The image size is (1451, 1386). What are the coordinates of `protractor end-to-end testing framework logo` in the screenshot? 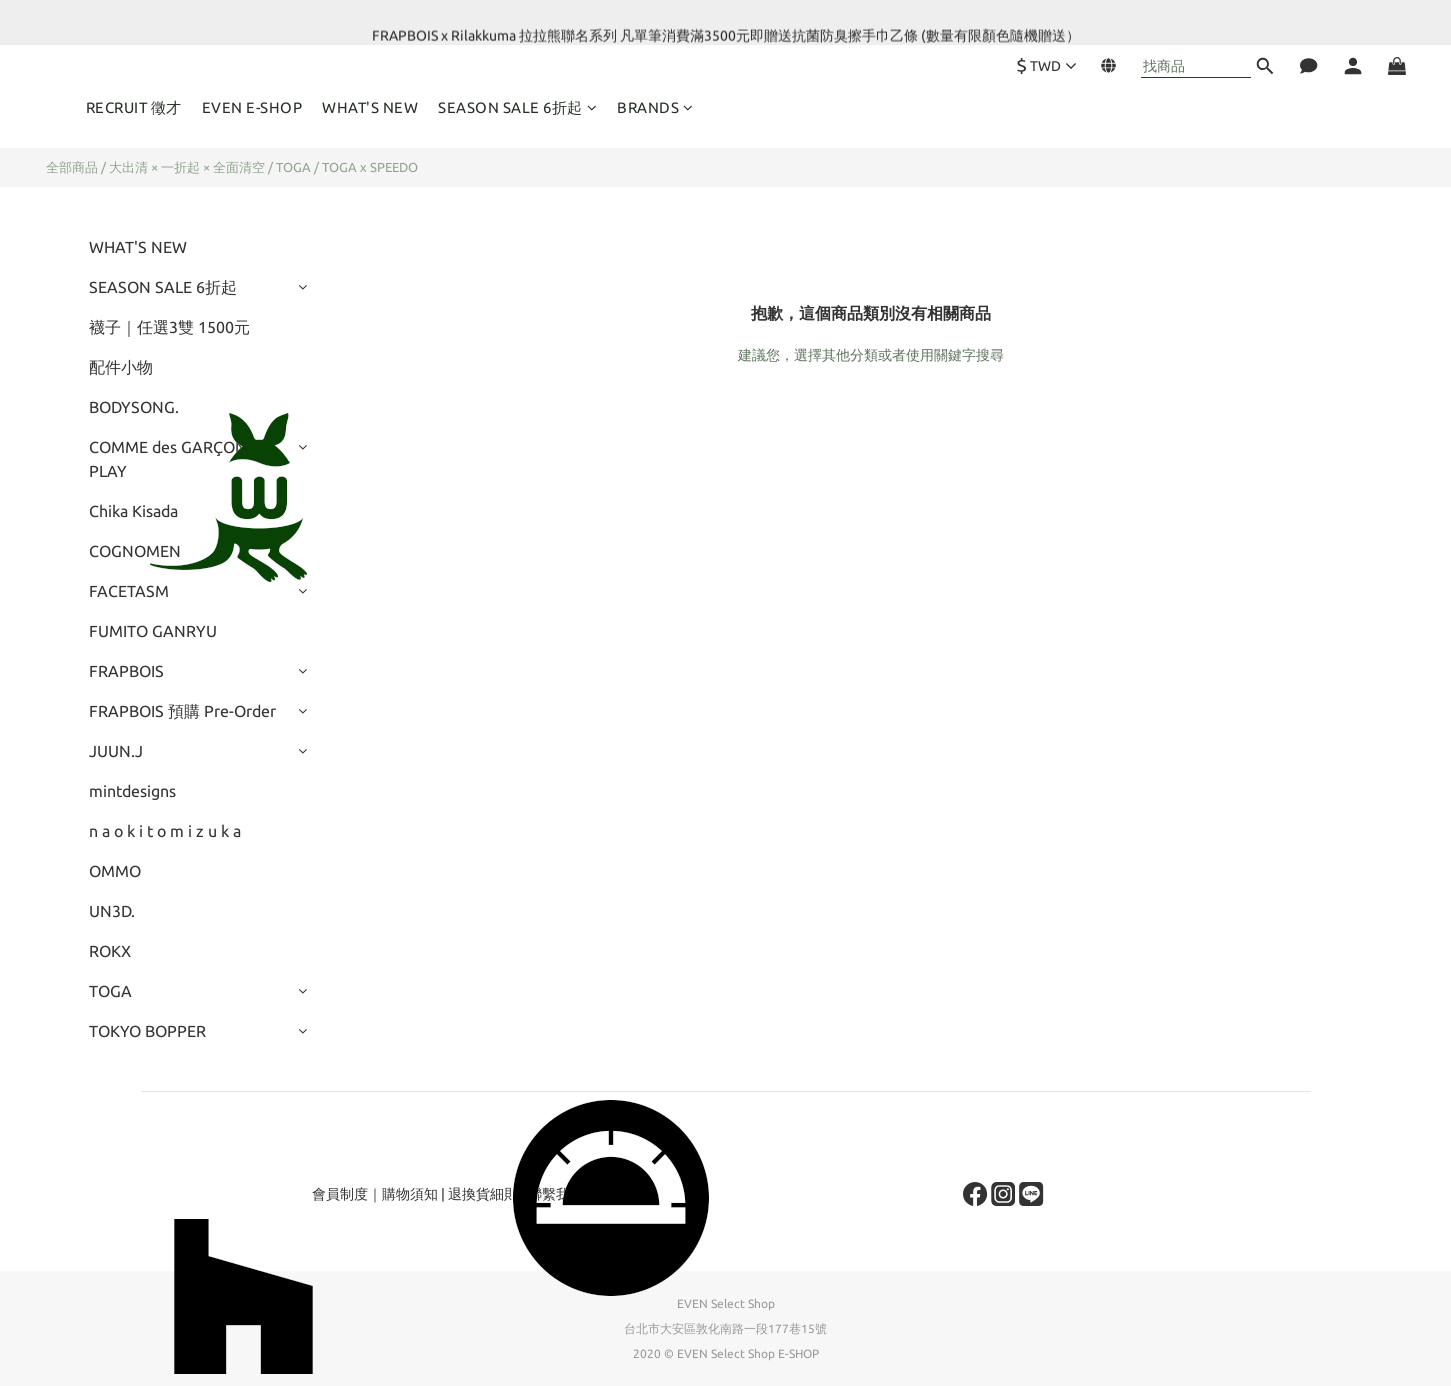 It's located at (611, 1198).